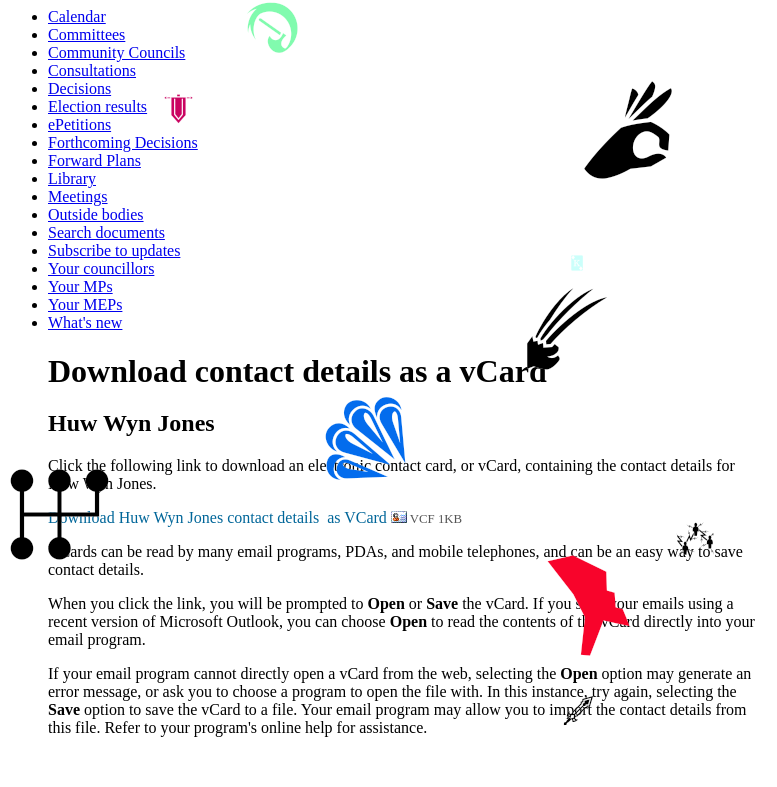 The image size is (777, 787). What do you see at coordinates (569, 328) in the screenshot?
I see `select wolverine character or skin` at bounding box center [569, 328].